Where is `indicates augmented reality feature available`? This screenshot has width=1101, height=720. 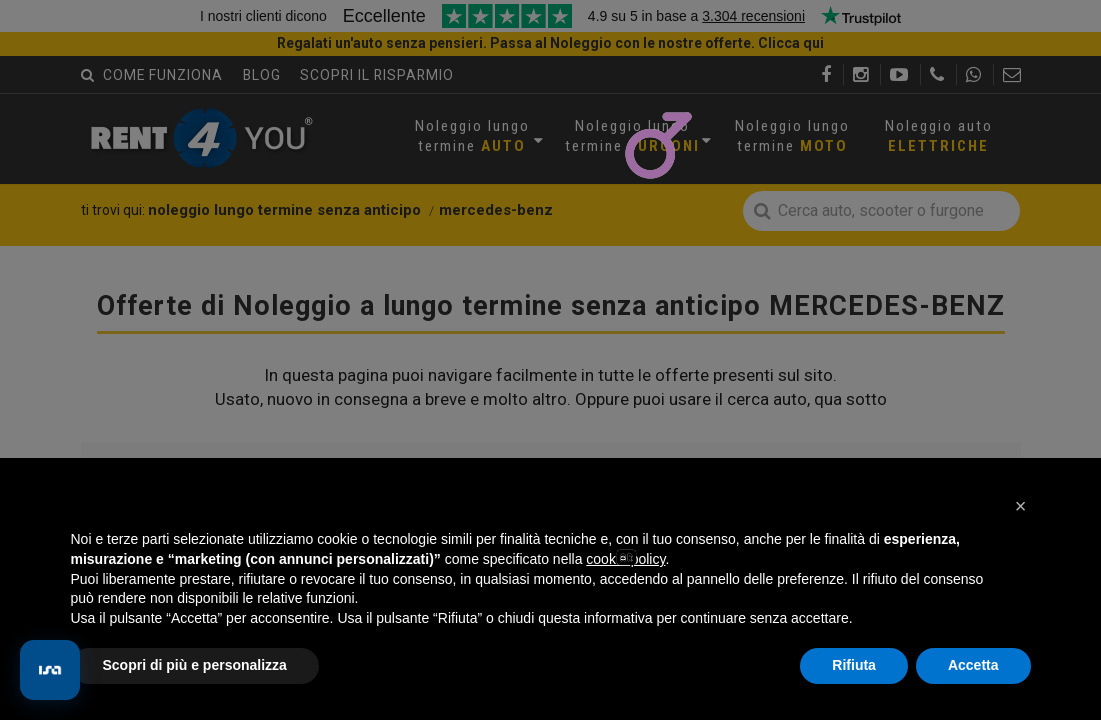 indicates augmented reality feature available is located at coordinates (626, 557).